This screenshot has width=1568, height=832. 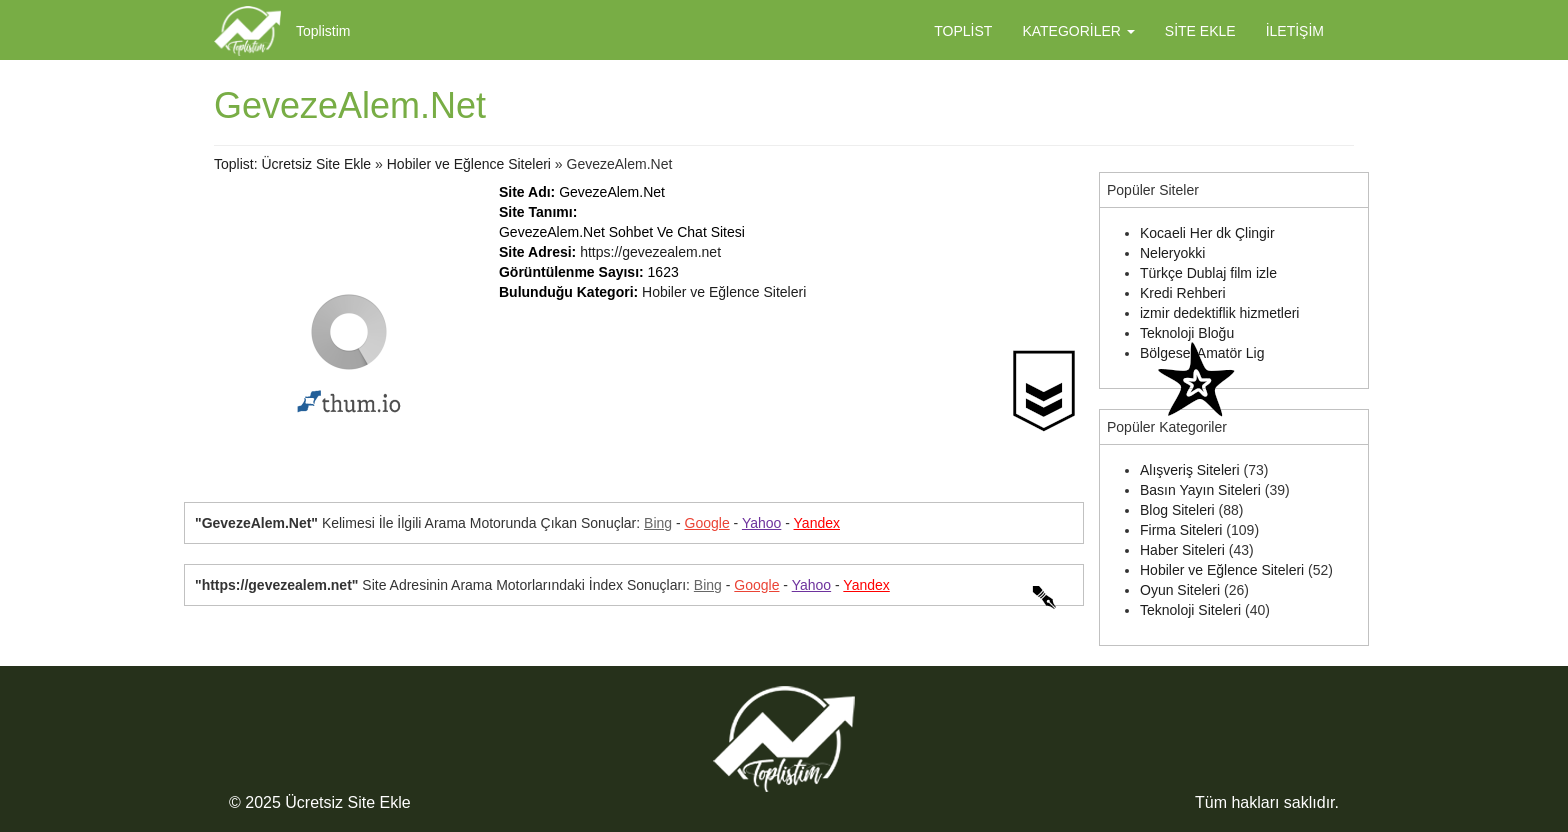 What do you see at coordinates (1196, 379) in the screenshot?
I see `indicates a beach or ocean-themed game level` at bounding box center [1196, 379].